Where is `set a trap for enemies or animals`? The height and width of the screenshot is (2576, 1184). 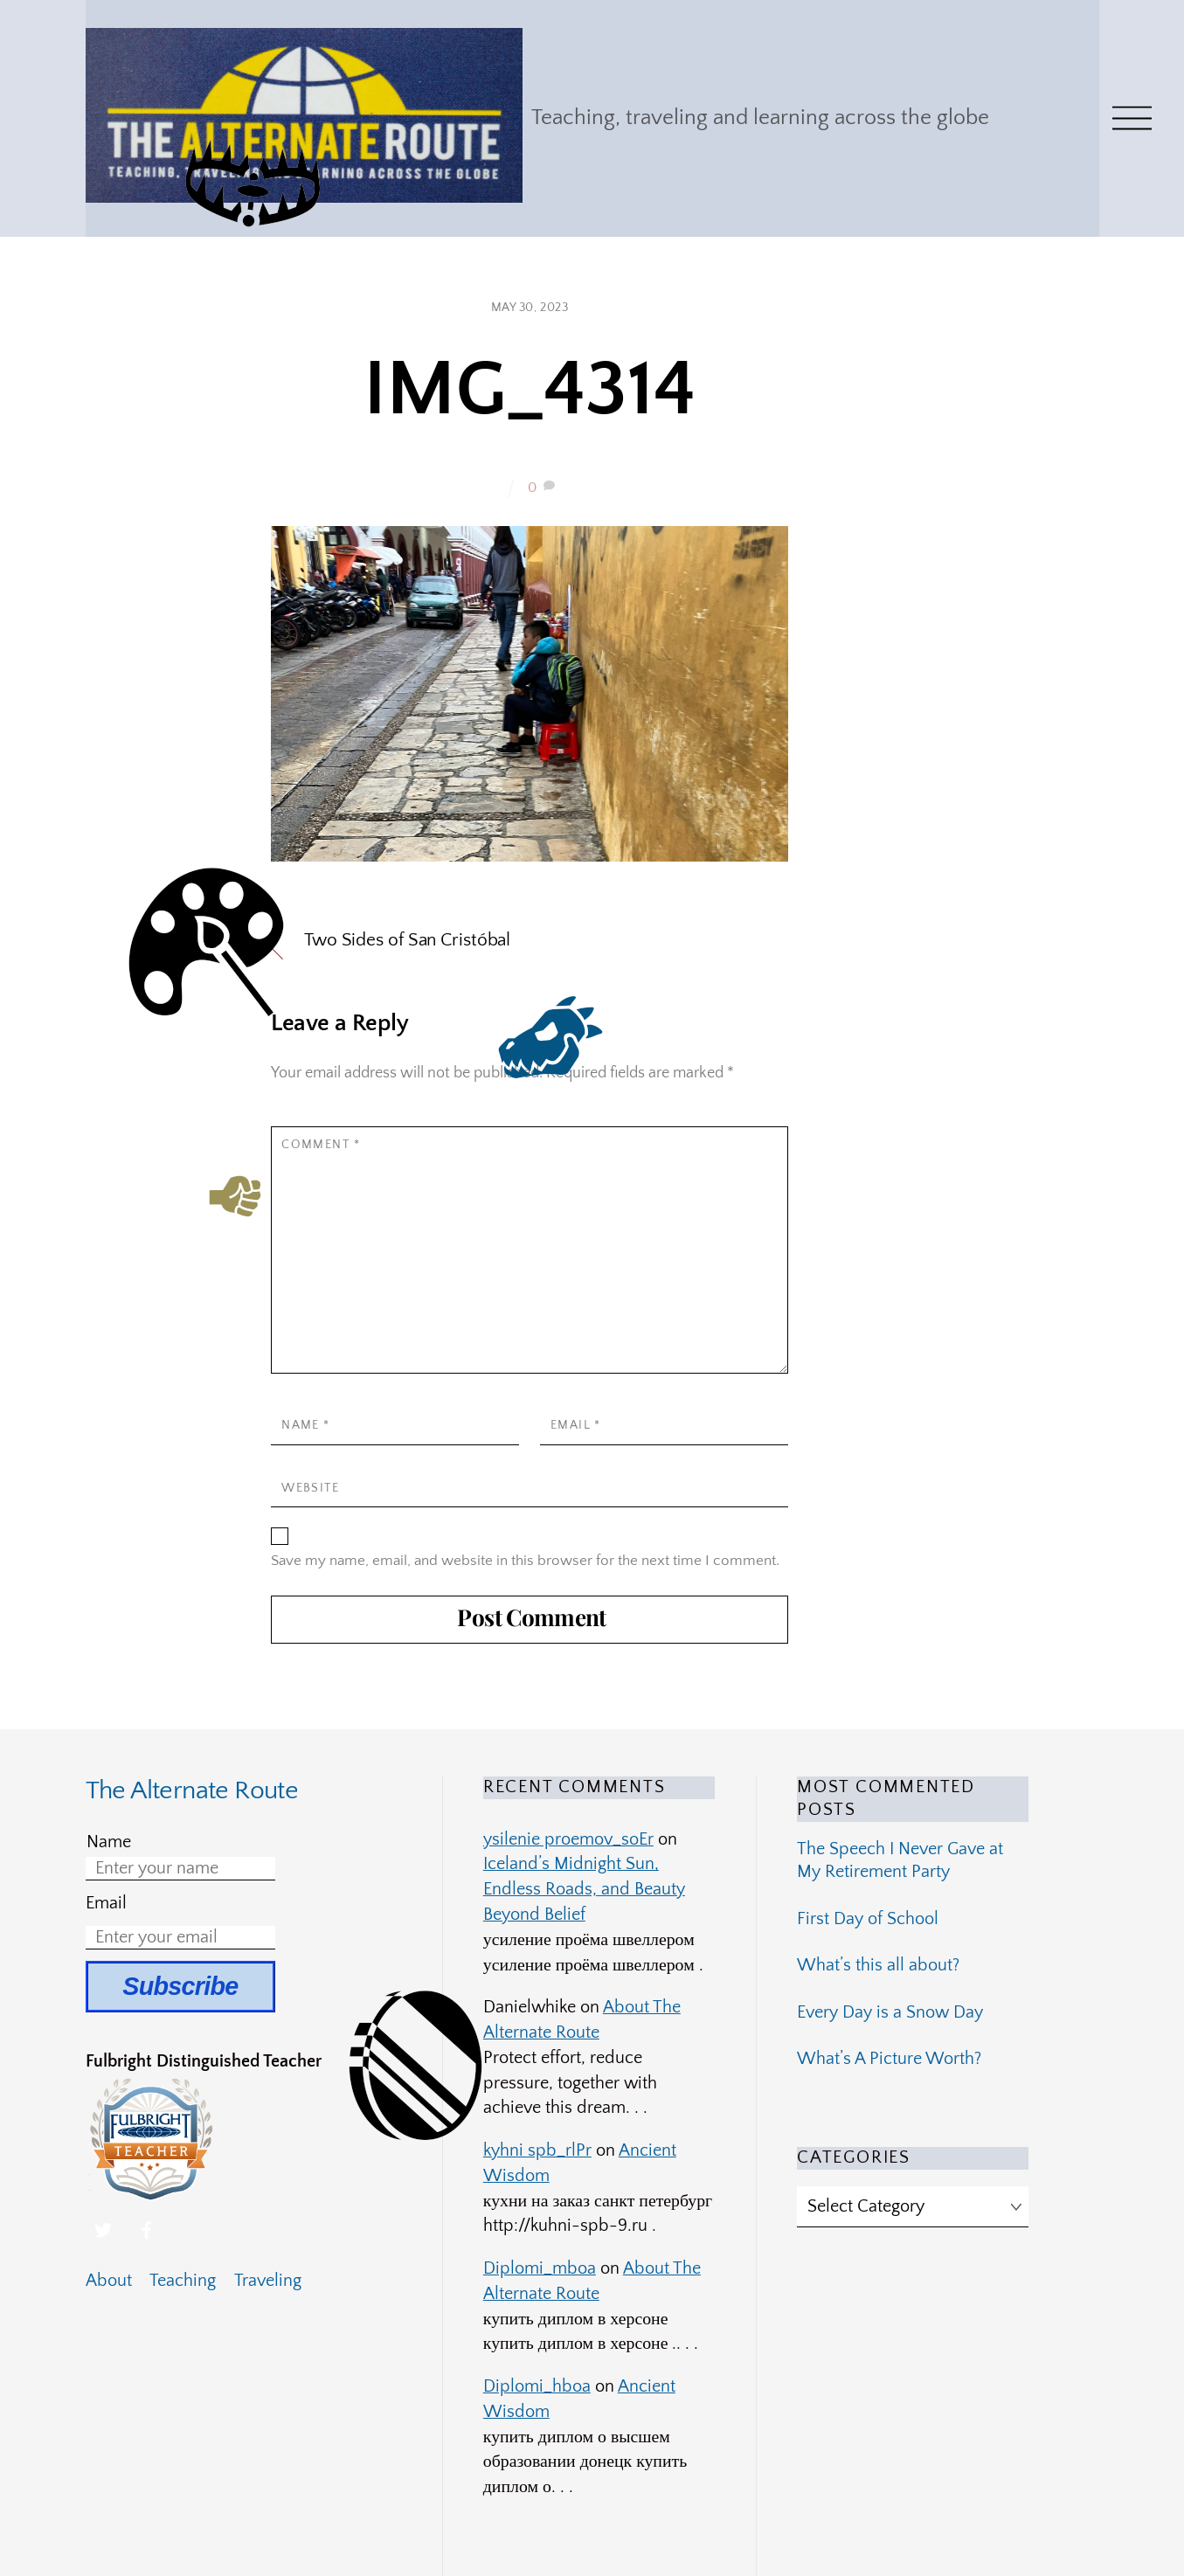 set a trap for enemies or animals is located at coordinates (253, 179).